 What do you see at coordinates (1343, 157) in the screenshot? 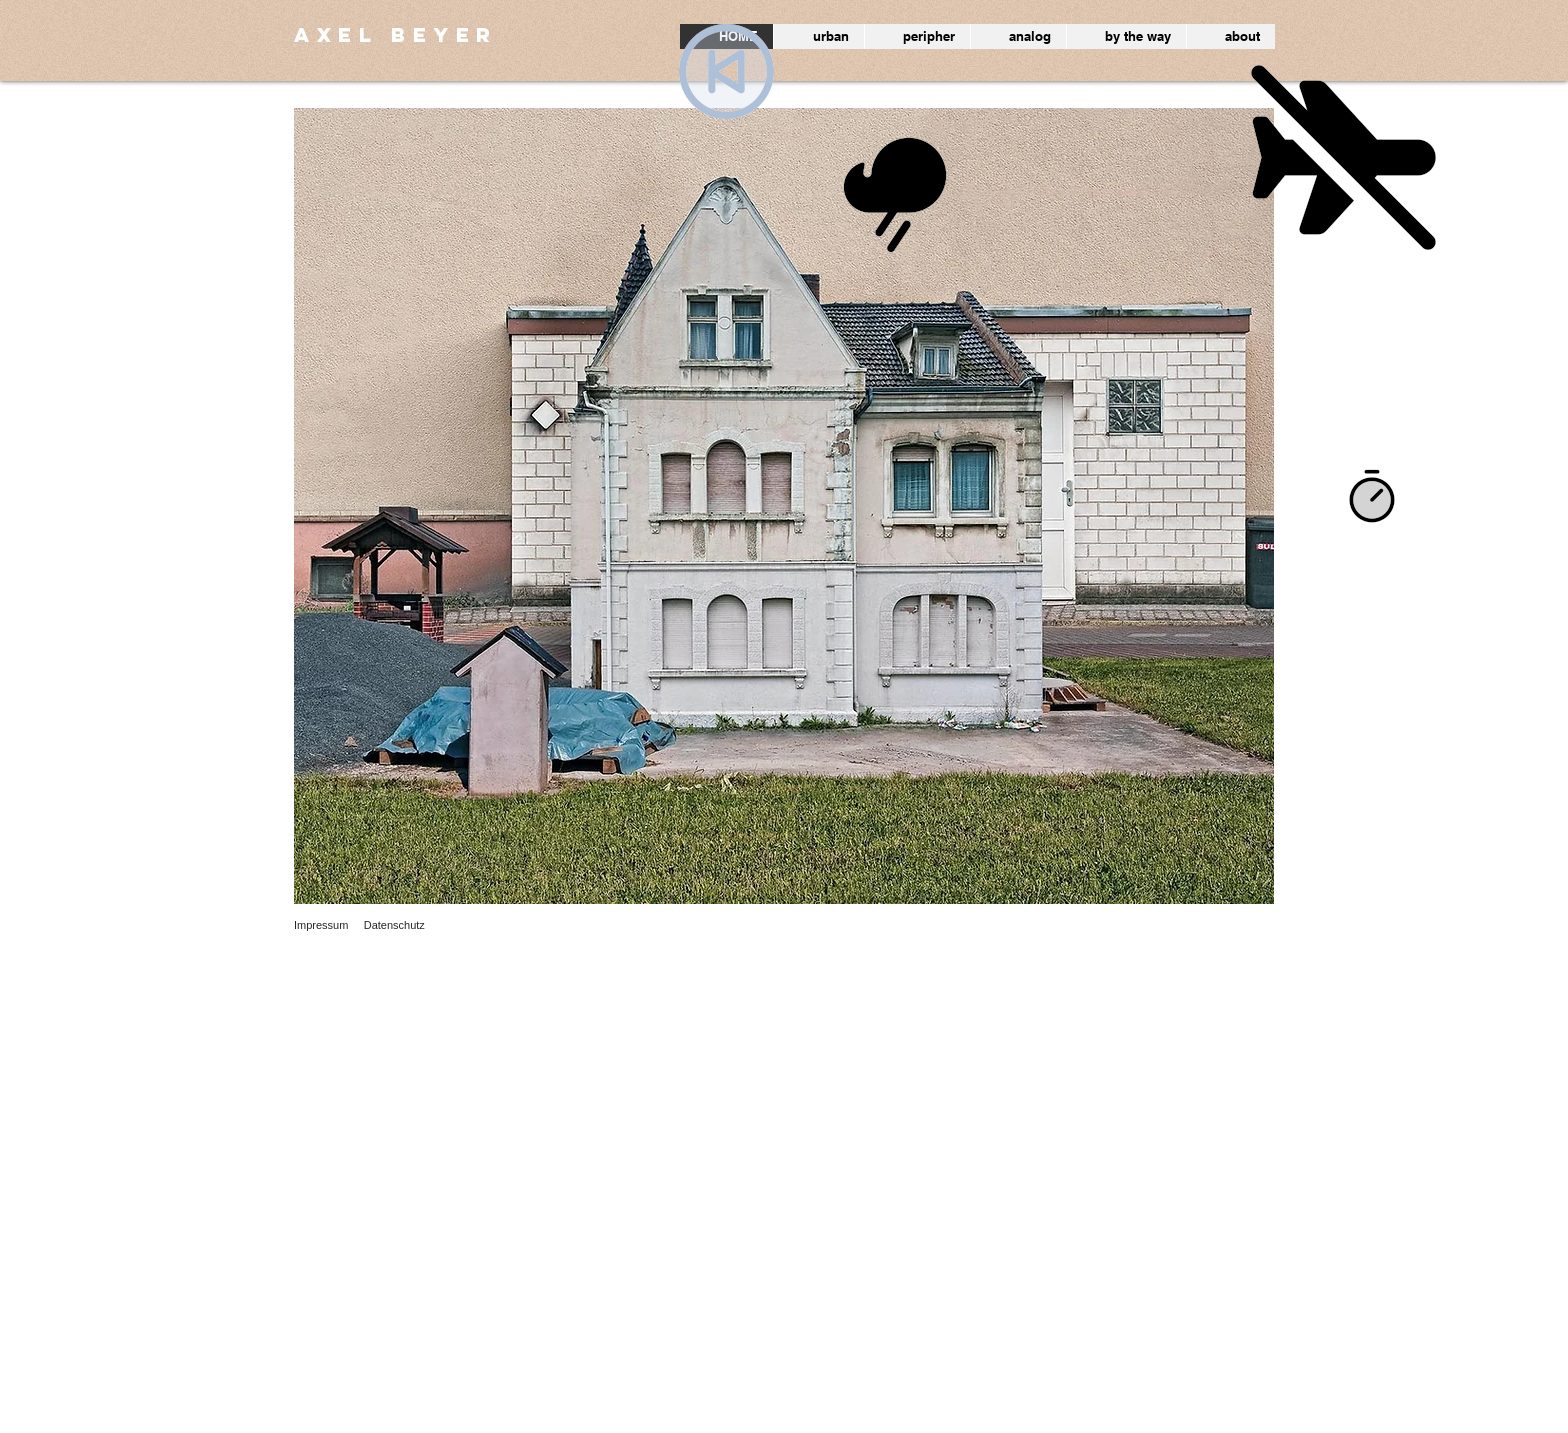
I see `airplane mode is disabled` at bounding box center [1343, 157].